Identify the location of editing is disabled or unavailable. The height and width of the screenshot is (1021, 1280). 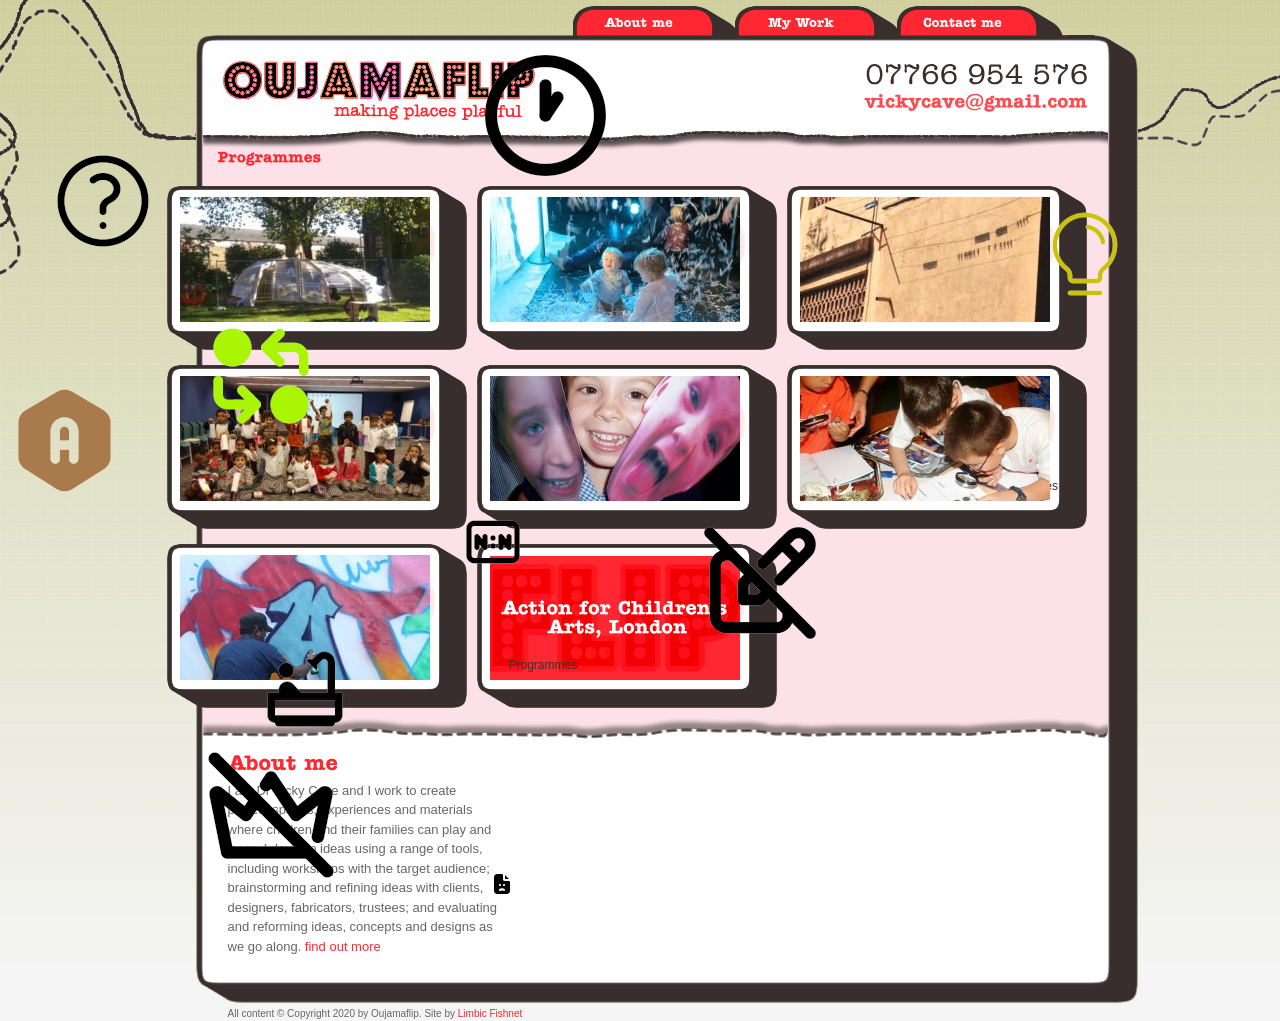
(760, 583).